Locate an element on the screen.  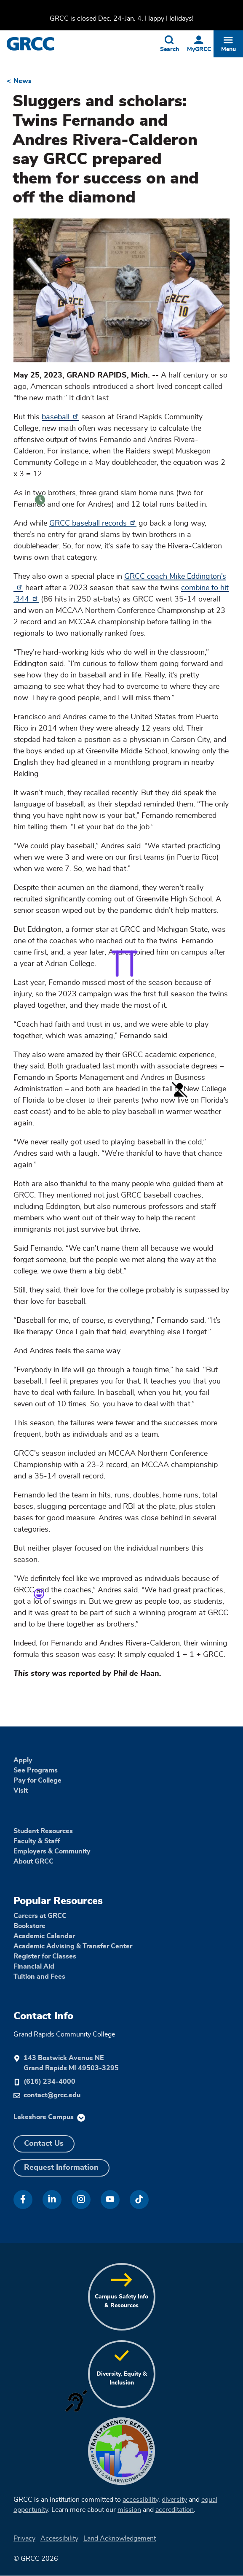
add a playful or humorous reaction is located at coordinates (39, 1594).